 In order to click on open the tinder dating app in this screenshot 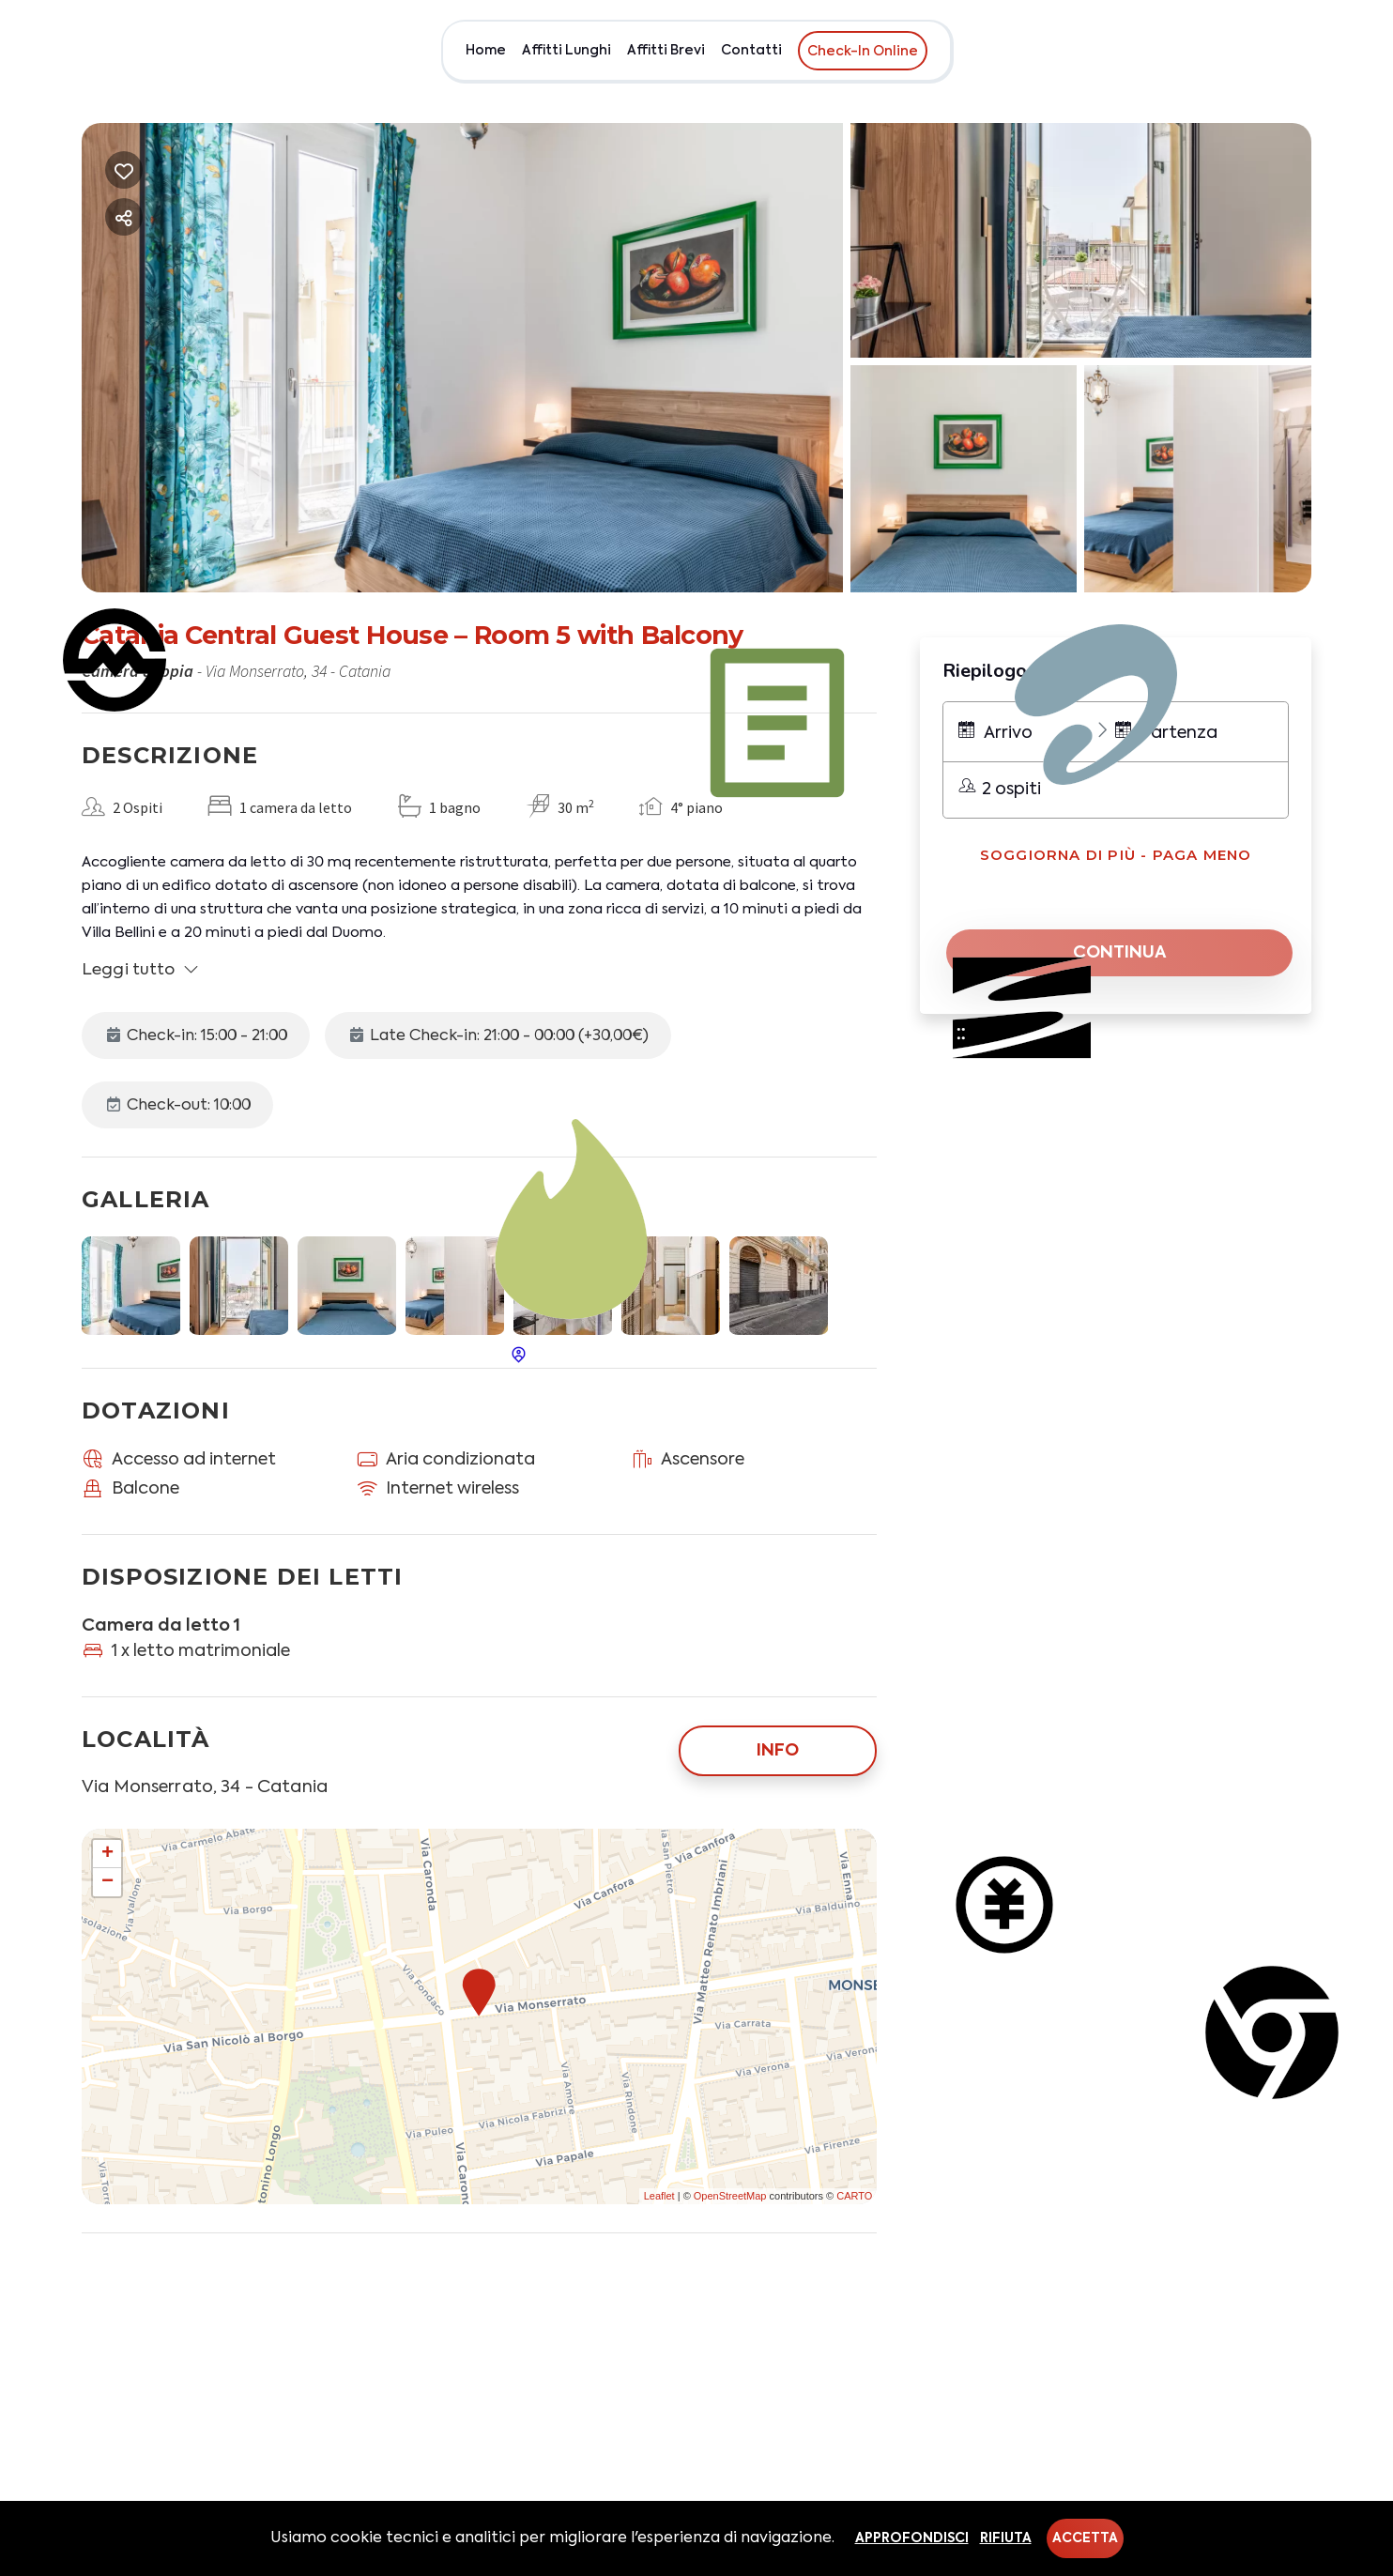, I will do `click(571, 1219)`.